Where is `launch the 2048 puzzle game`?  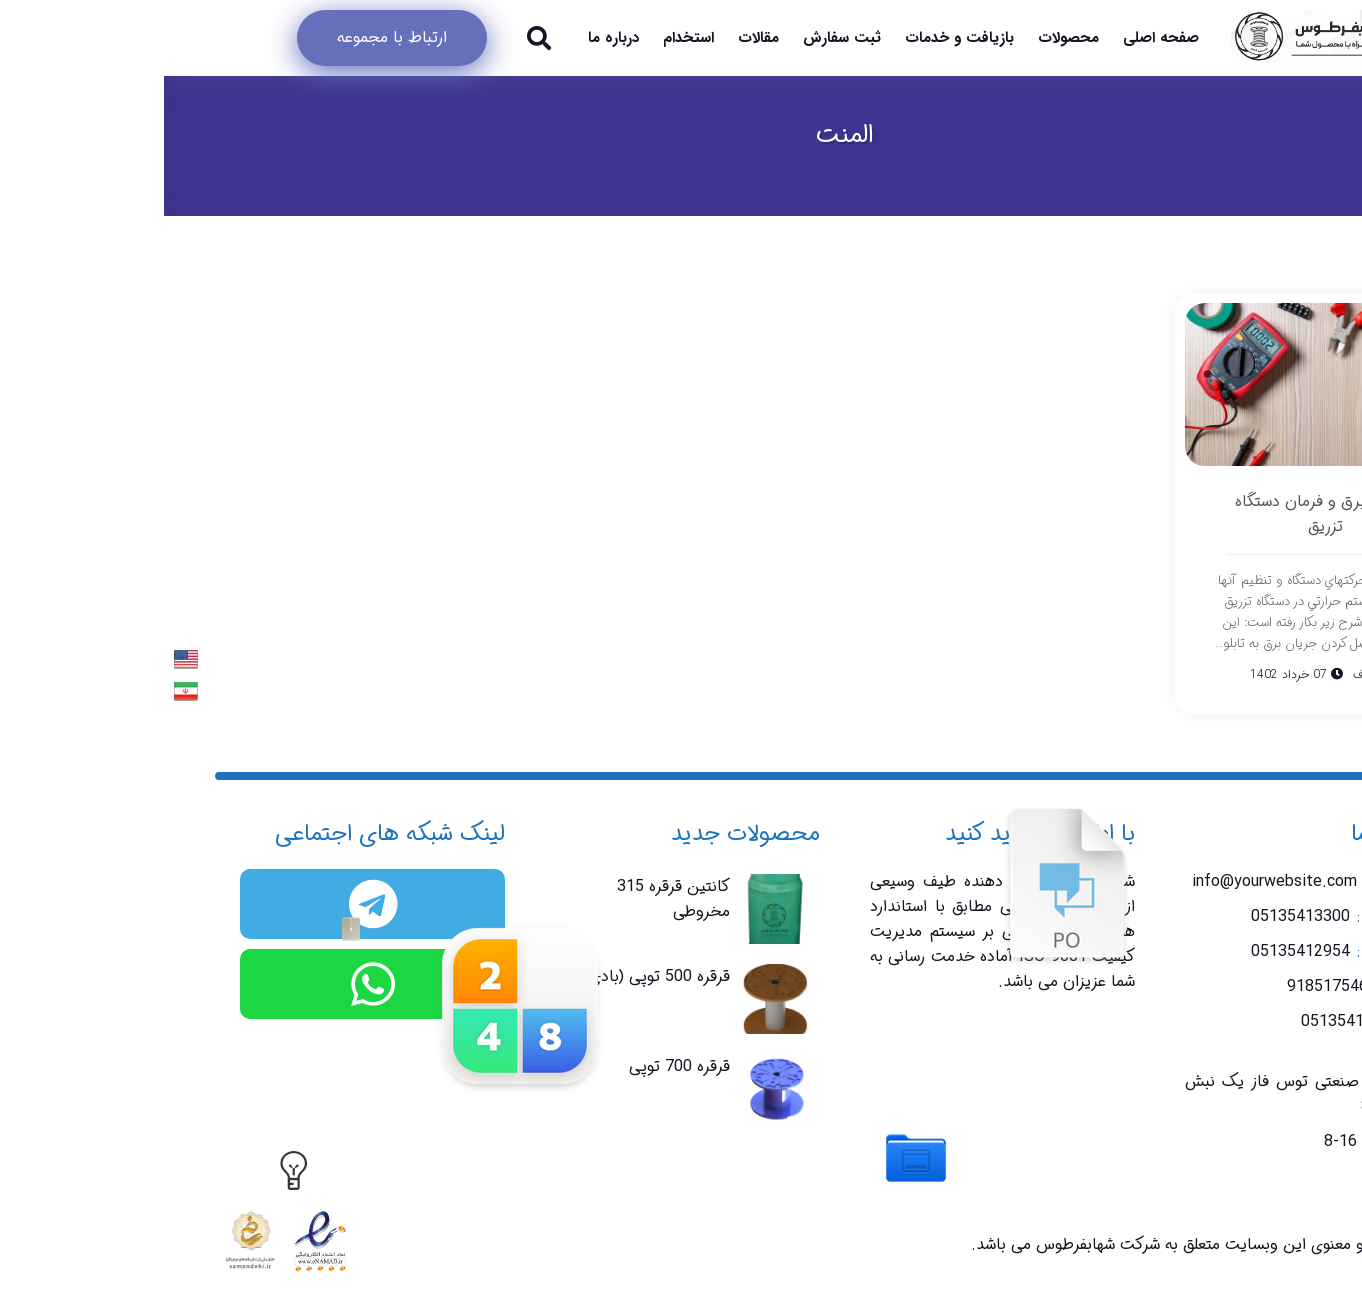 launch the 2048 puzzle game is located at coordinates (520, 1006).